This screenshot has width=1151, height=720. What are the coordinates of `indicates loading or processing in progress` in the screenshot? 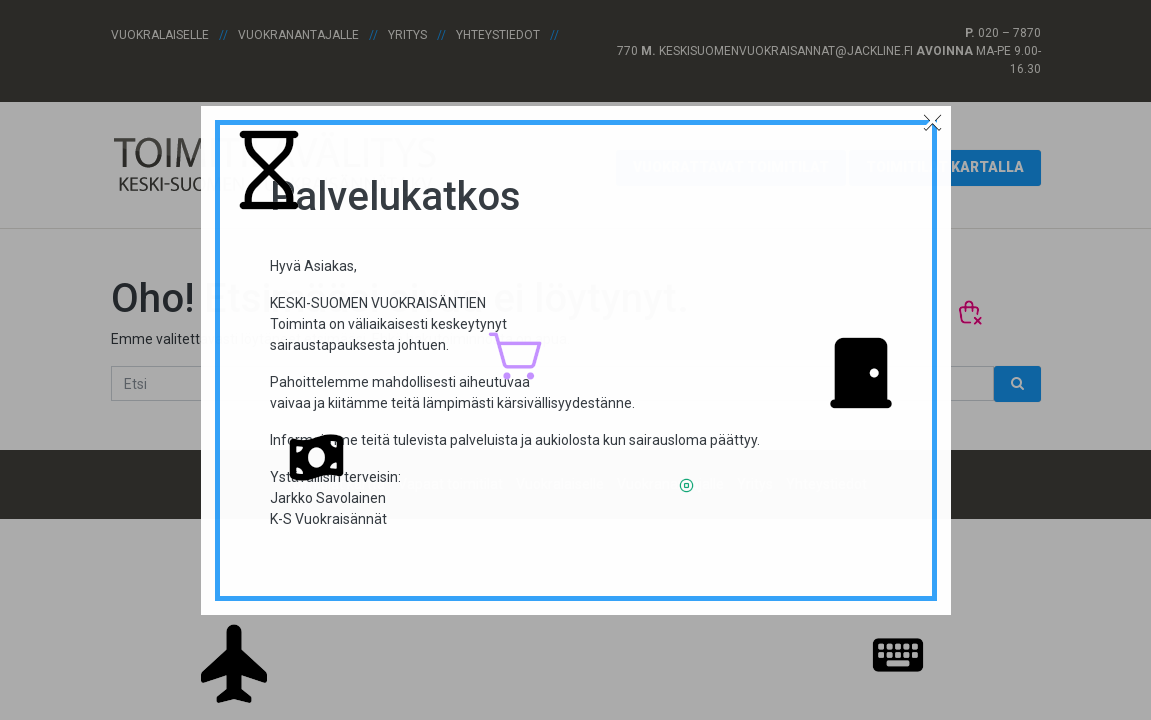 It's located at (269, 170).